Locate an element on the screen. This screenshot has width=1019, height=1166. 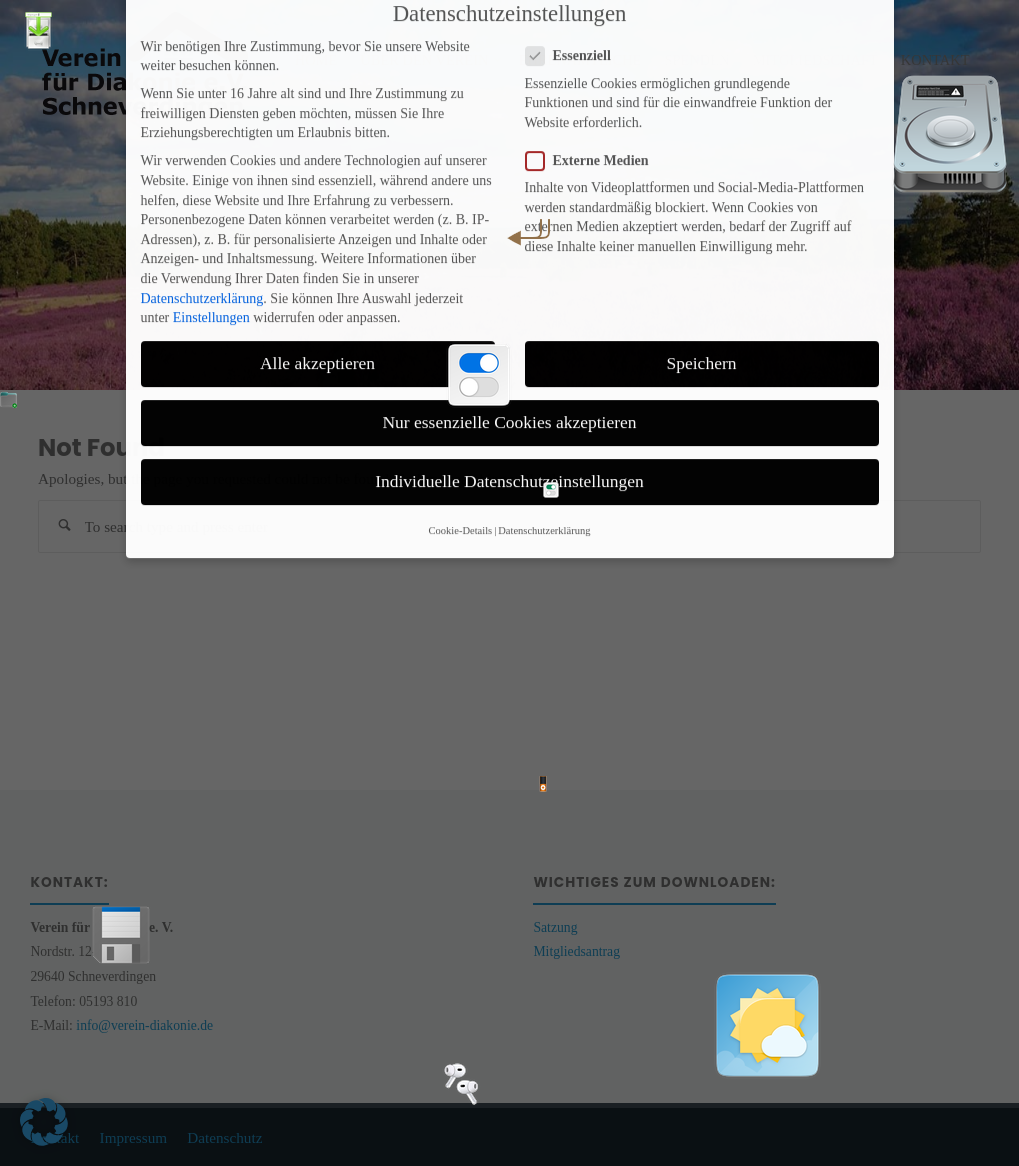
open desktop settings and preferences is located at coordinates (551, 490).